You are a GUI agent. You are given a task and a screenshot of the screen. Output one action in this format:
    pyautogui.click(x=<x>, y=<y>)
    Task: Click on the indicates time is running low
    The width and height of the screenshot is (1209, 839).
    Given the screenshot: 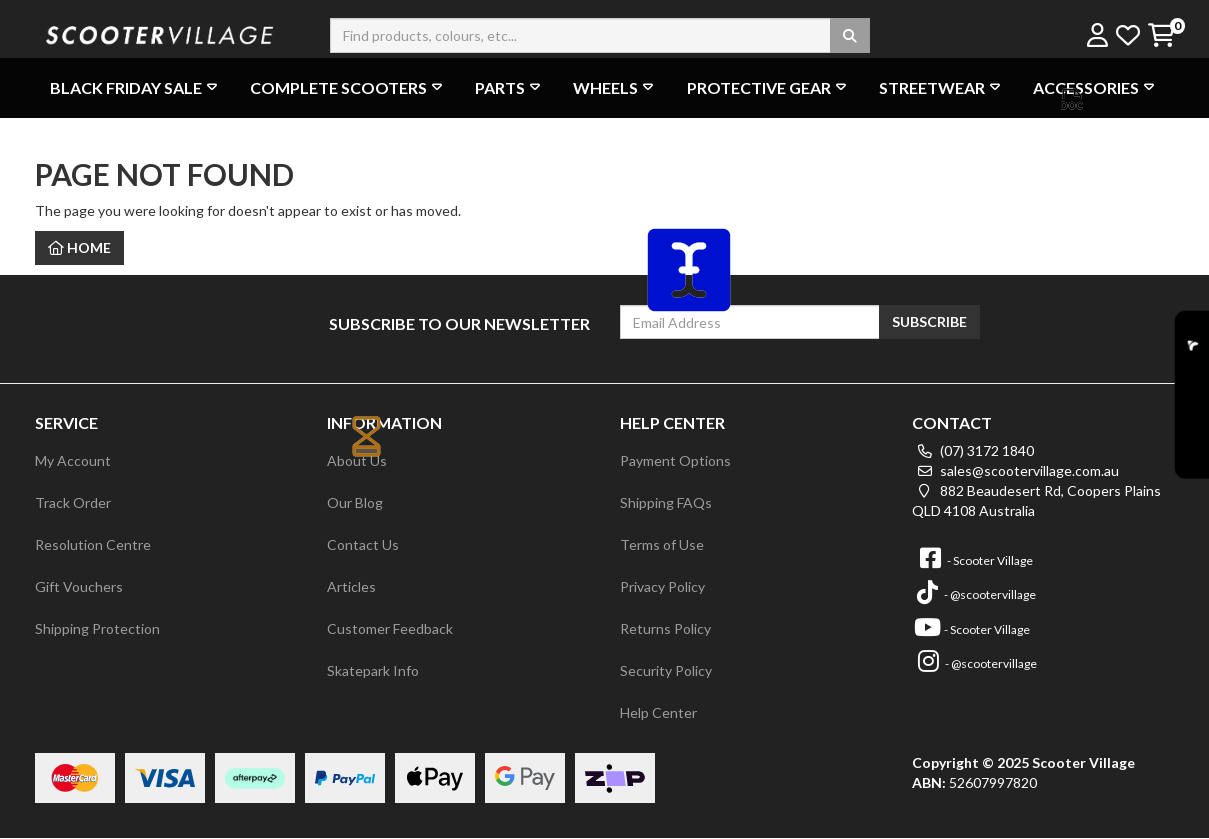 What is the action you would take?
    pyautogui.click(x=366, y=436)
    